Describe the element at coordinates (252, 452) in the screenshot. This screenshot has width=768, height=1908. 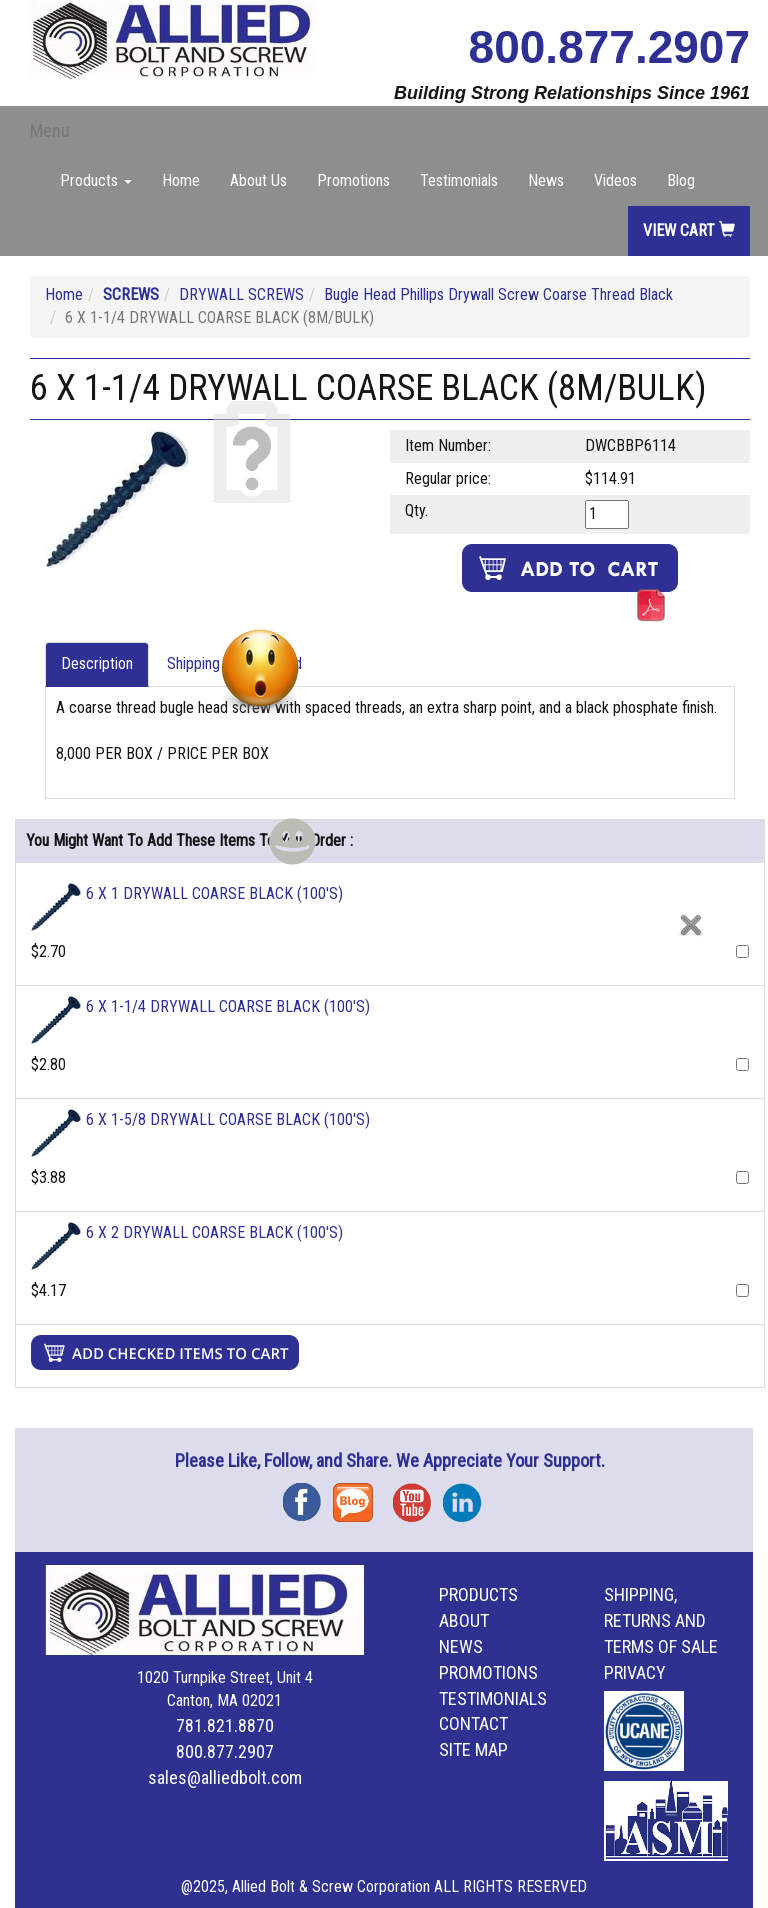
I see `indicates battery not detected or missing` at that location.